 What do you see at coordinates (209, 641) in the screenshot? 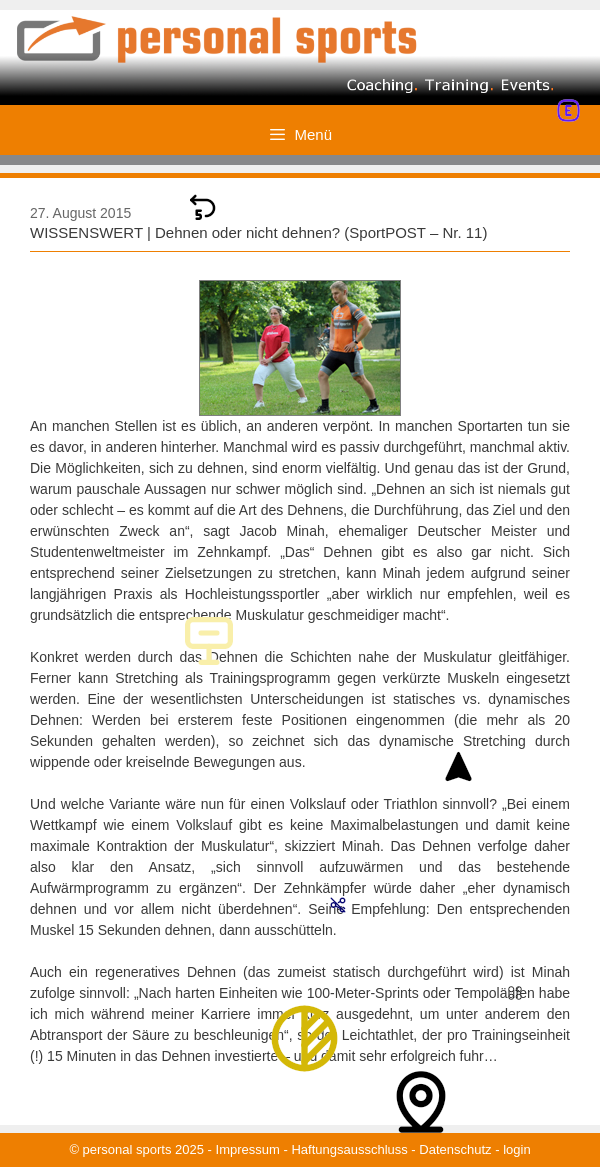
I see `indicates a reserved spot or area` at bounding box center [209, 641].